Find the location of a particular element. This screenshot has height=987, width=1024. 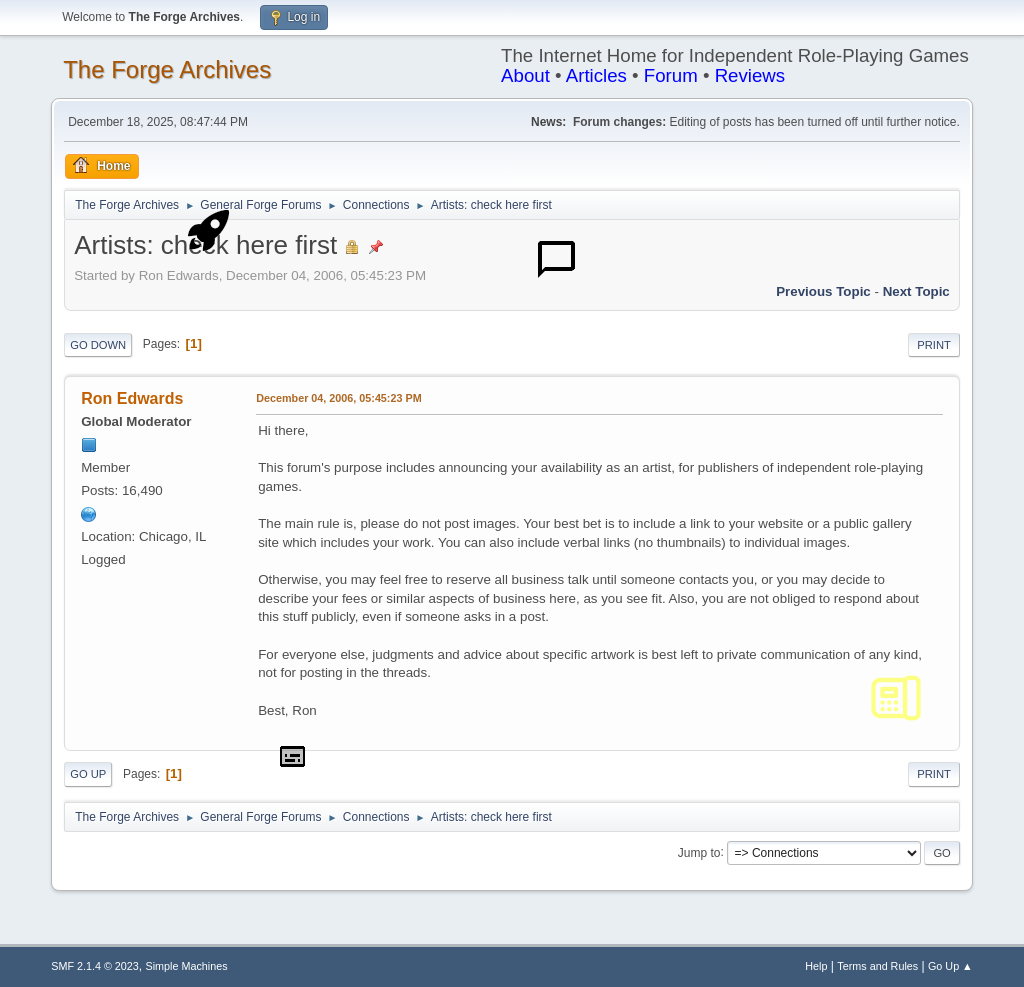

open messaging or chat feature is located at coordinates (556, 259).